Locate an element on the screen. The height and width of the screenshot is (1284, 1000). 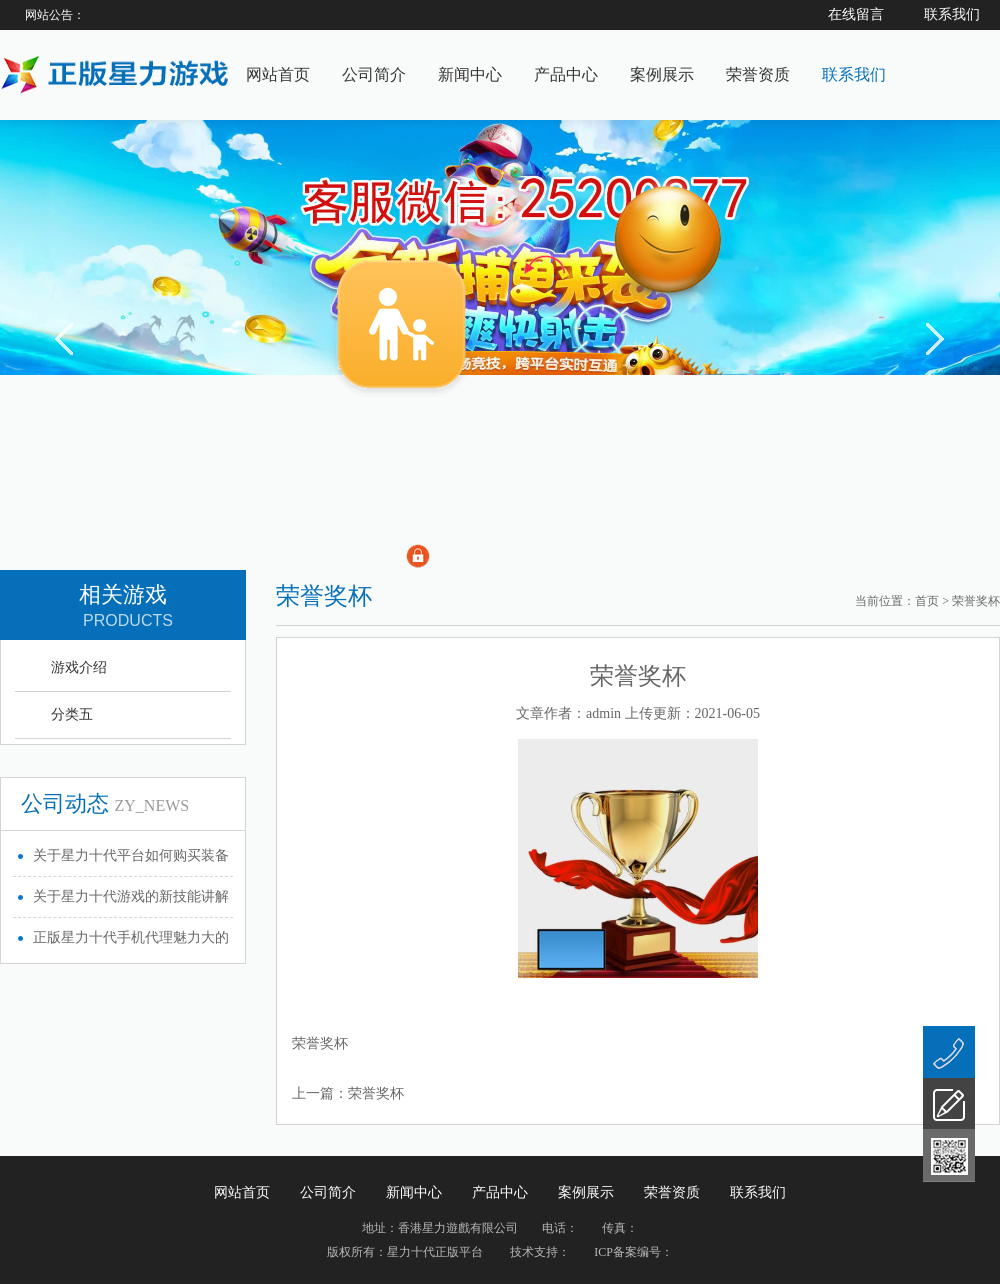
lock your screen is located at coordinates (418, 556).